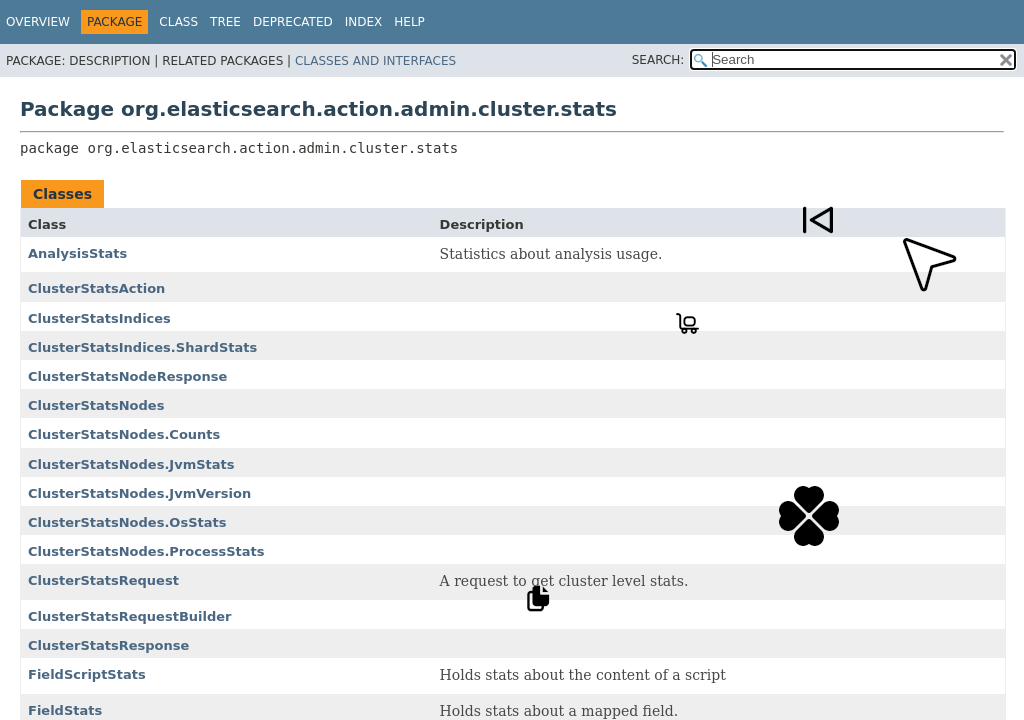 The height and width of the screenshot is (720, 1024). Describe the element at coordinates (537, 598) in the screenshot. I see `access your files and documents` at that location.